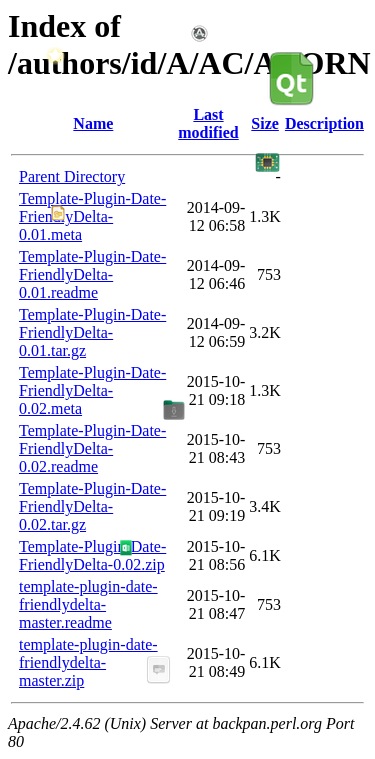  I want to click on microdvd subtitle file, so click(158, 669).